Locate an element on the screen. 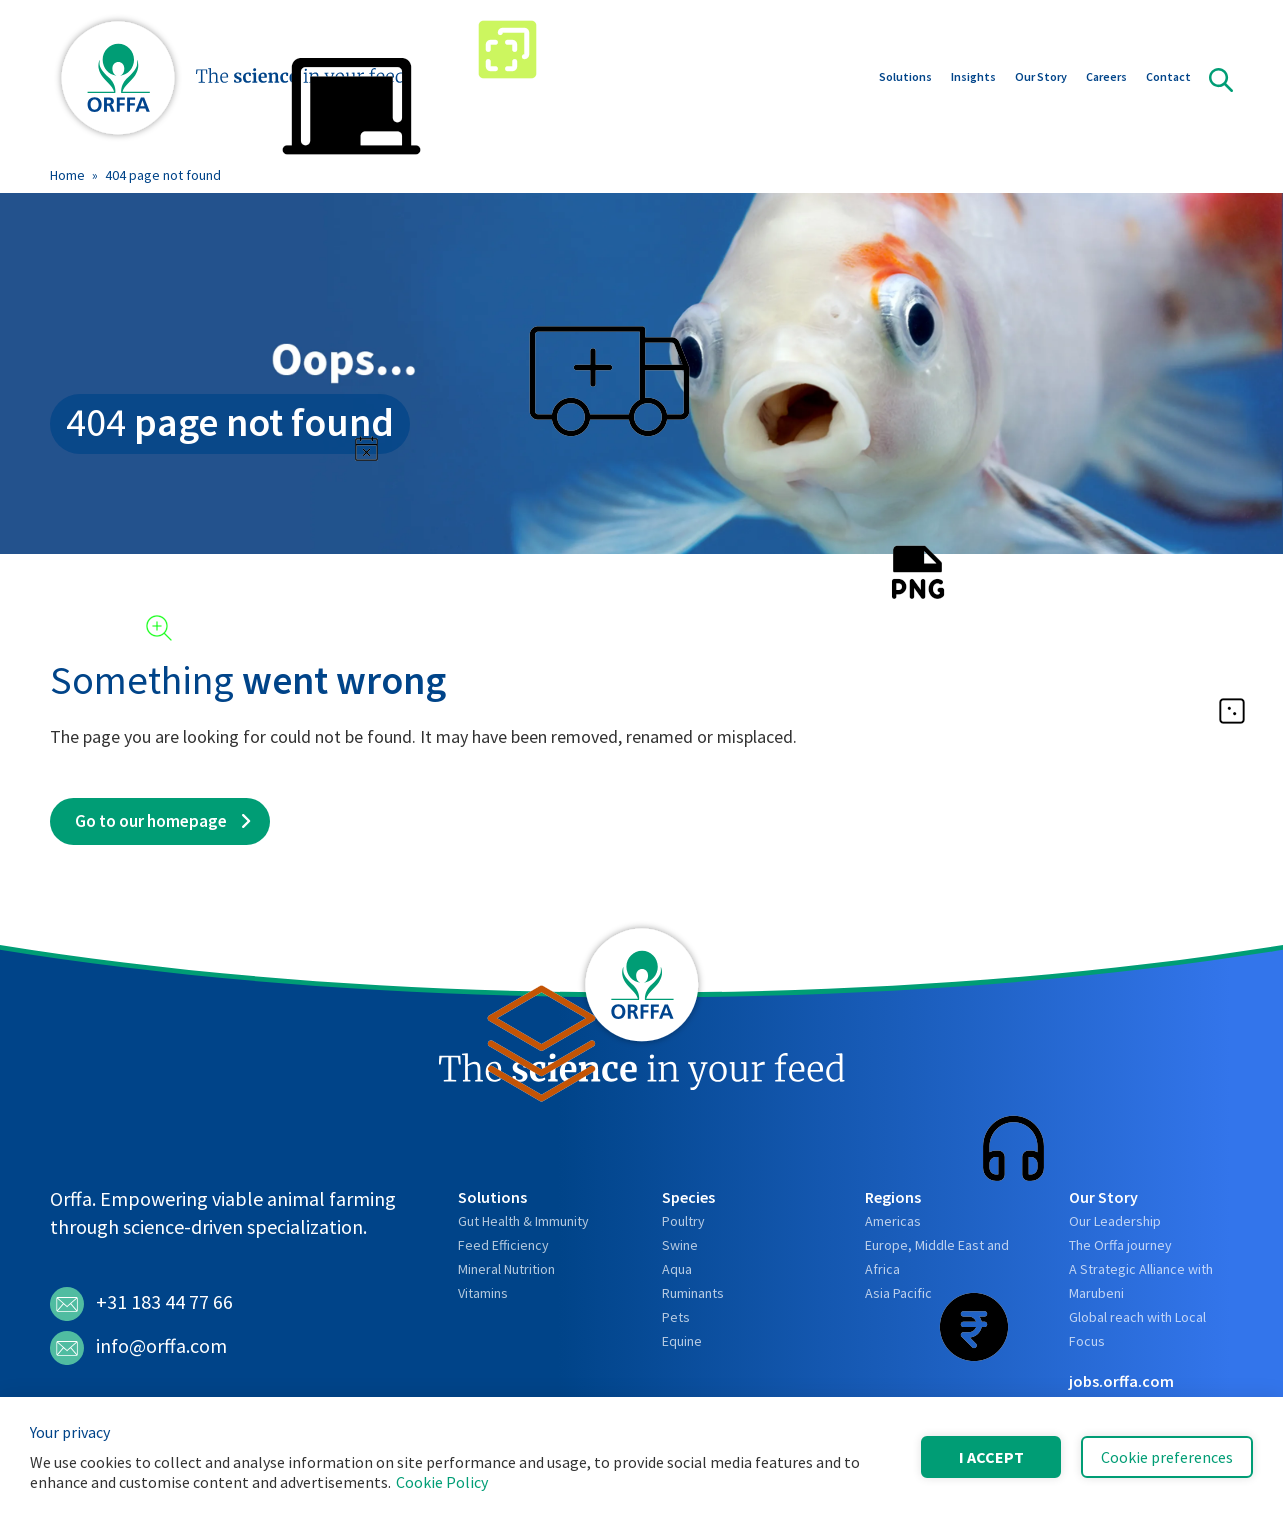 The width and height of the screenshot is (1283, 1517). access emergency medical services is located at coordinates (604, 373).